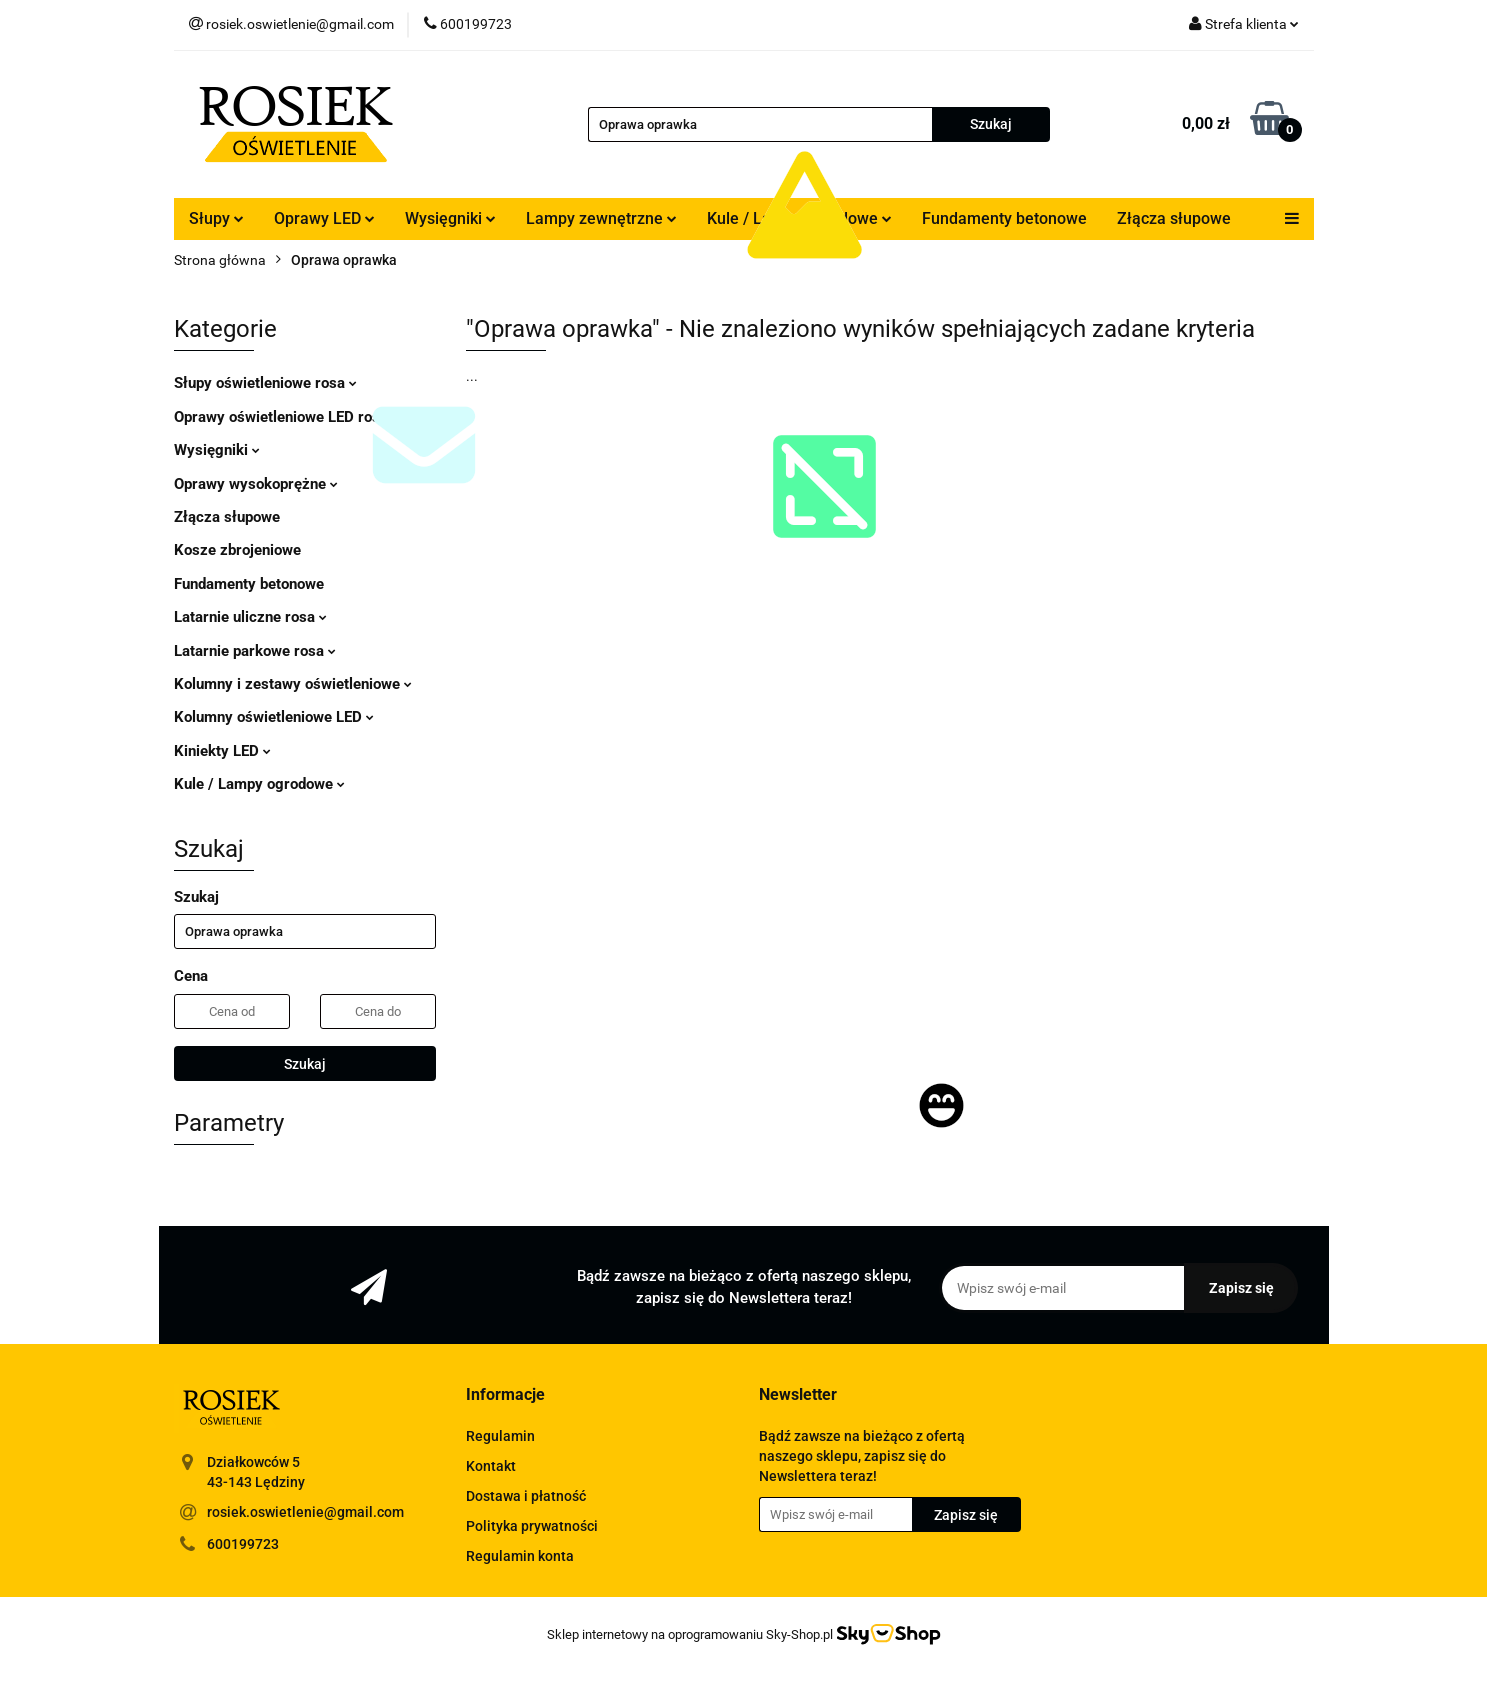 This screenshot has width=1487, height=1687. What do you see at coordinates (824, 486) in the screenshot?
I see `disable selection mode` at bounding box center [824, 486].